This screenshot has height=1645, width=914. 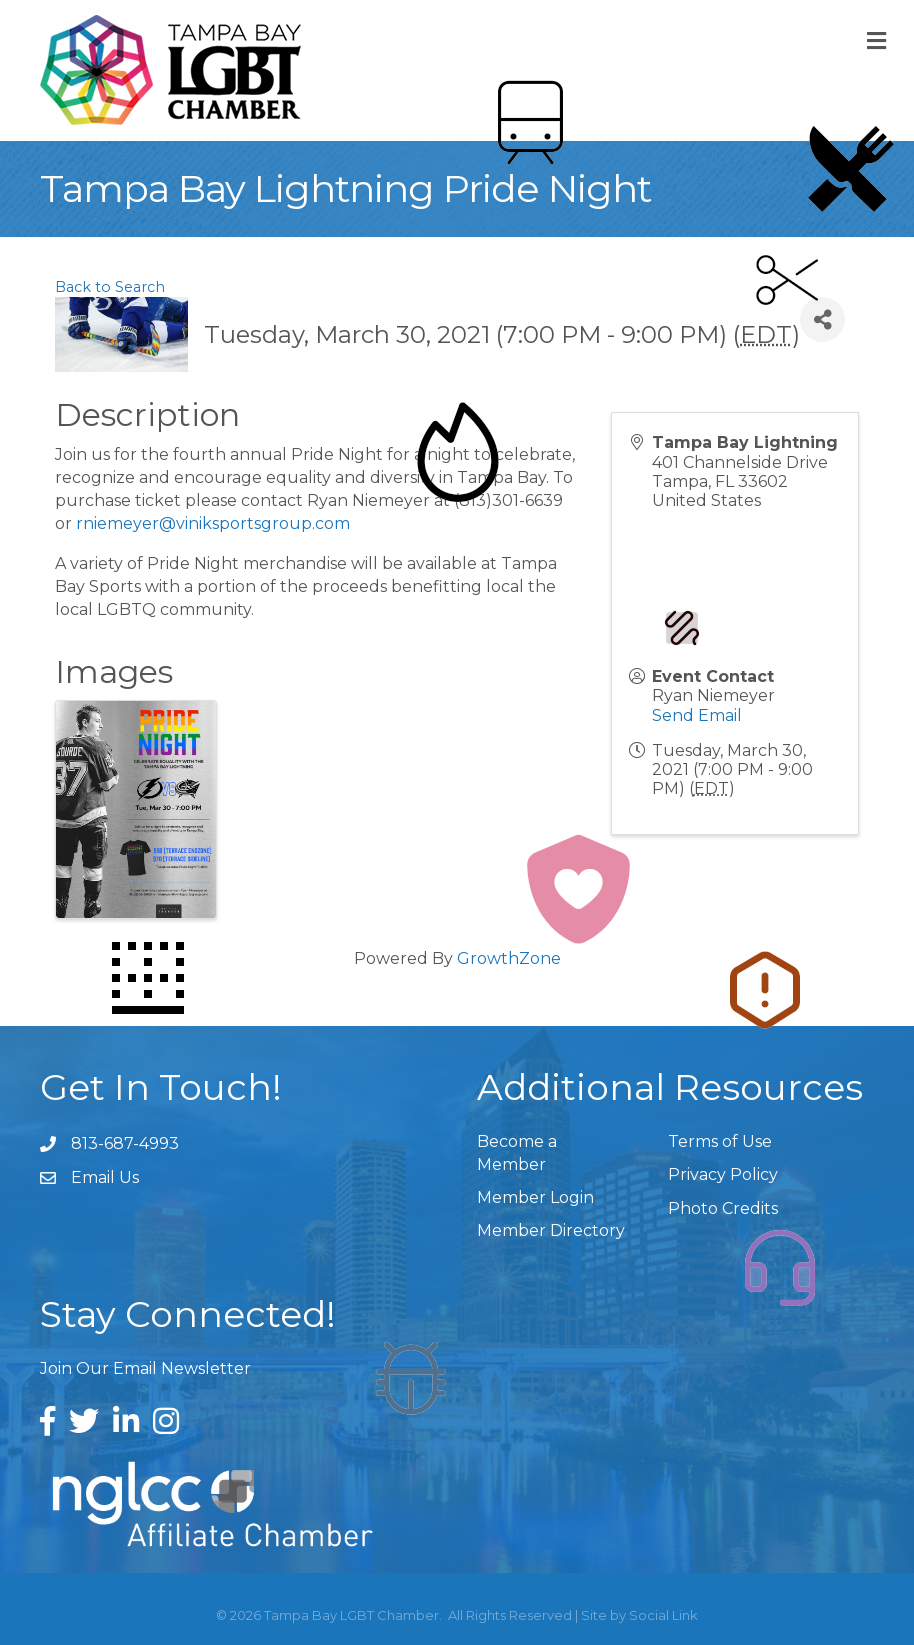 I want to click on cut selected content, so click(x=786, y=280).